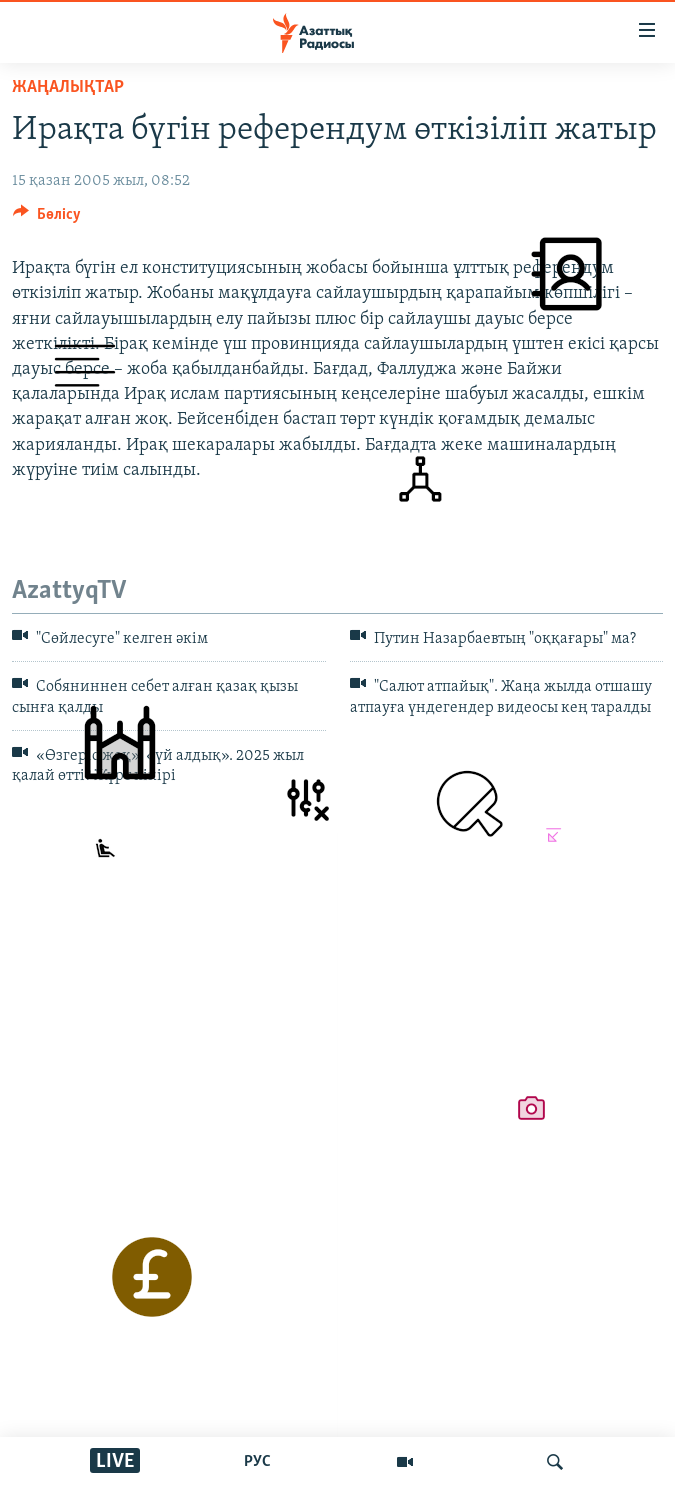 Image resolution: width=675 pixels, height=1487 pixels. Describe the element at coordinates (152, 1277) in the screenshot. I see `view prices in British pounds` at that location.